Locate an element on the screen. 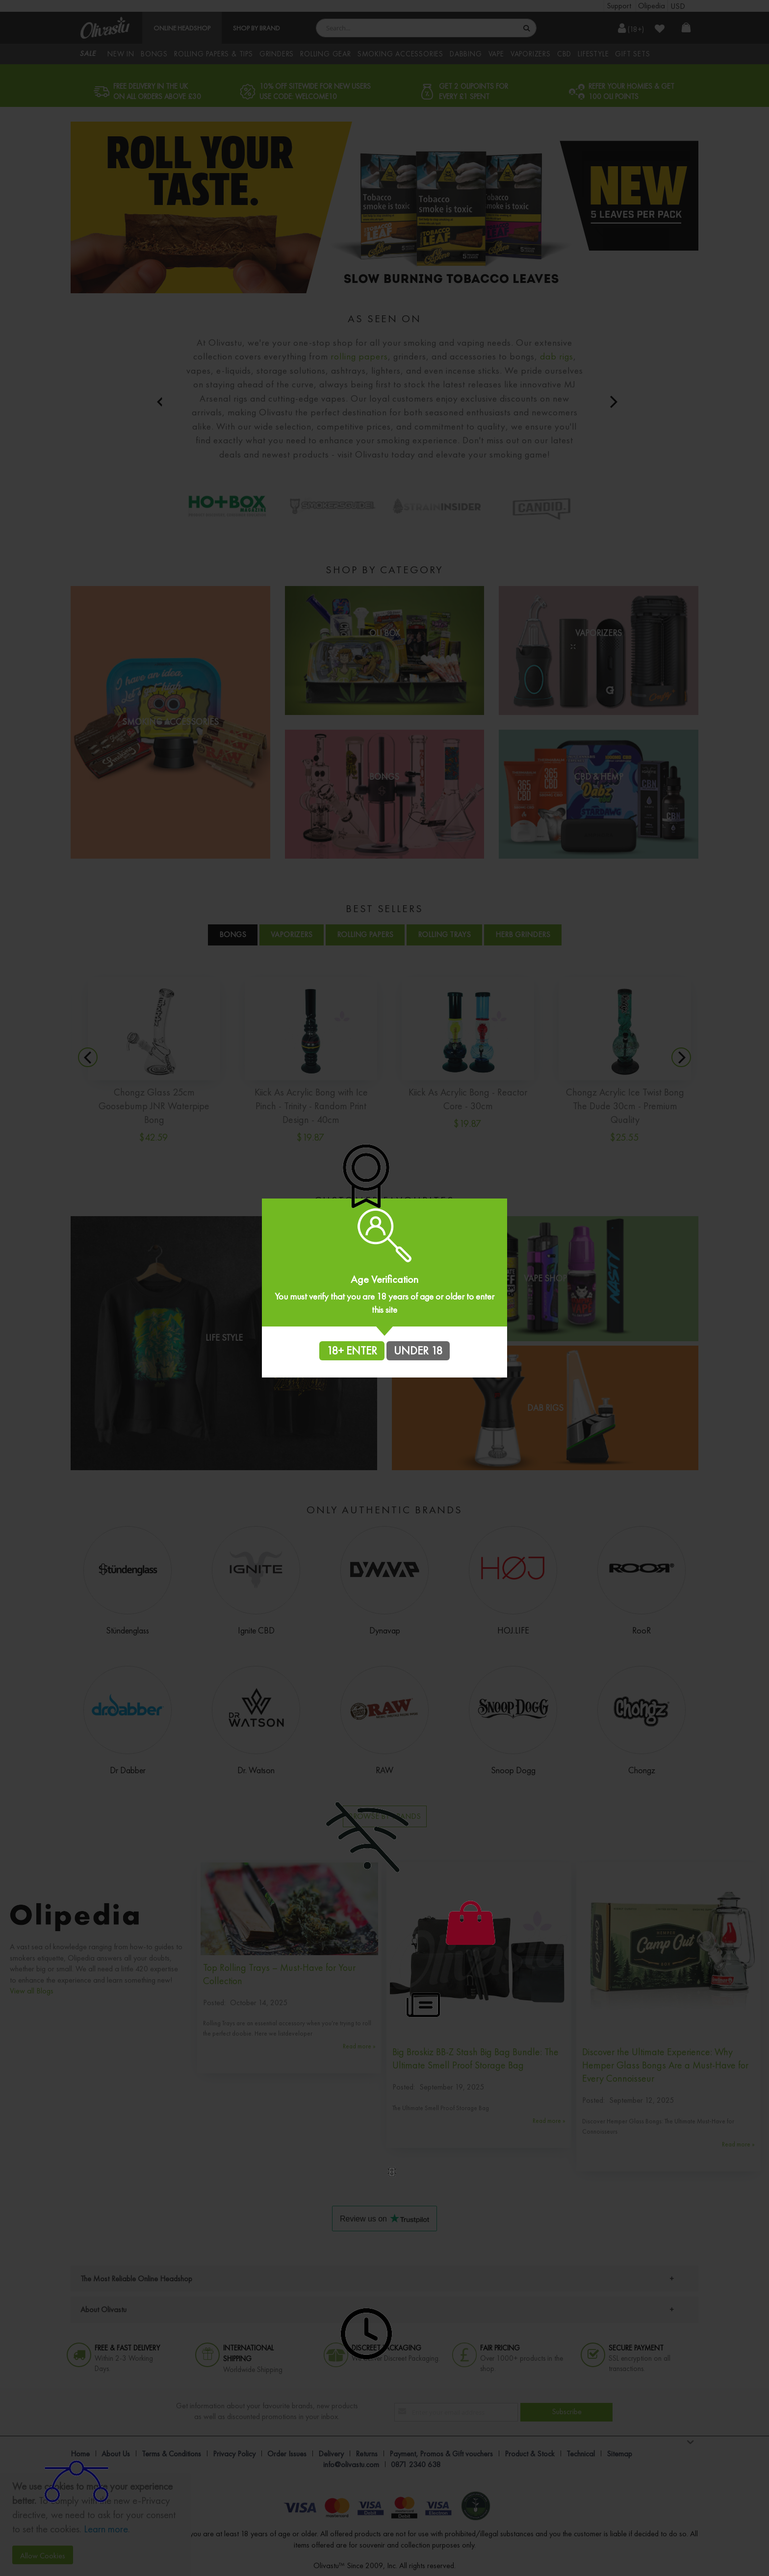  indicates no wifi connection is located at coordinates (367, 1837).